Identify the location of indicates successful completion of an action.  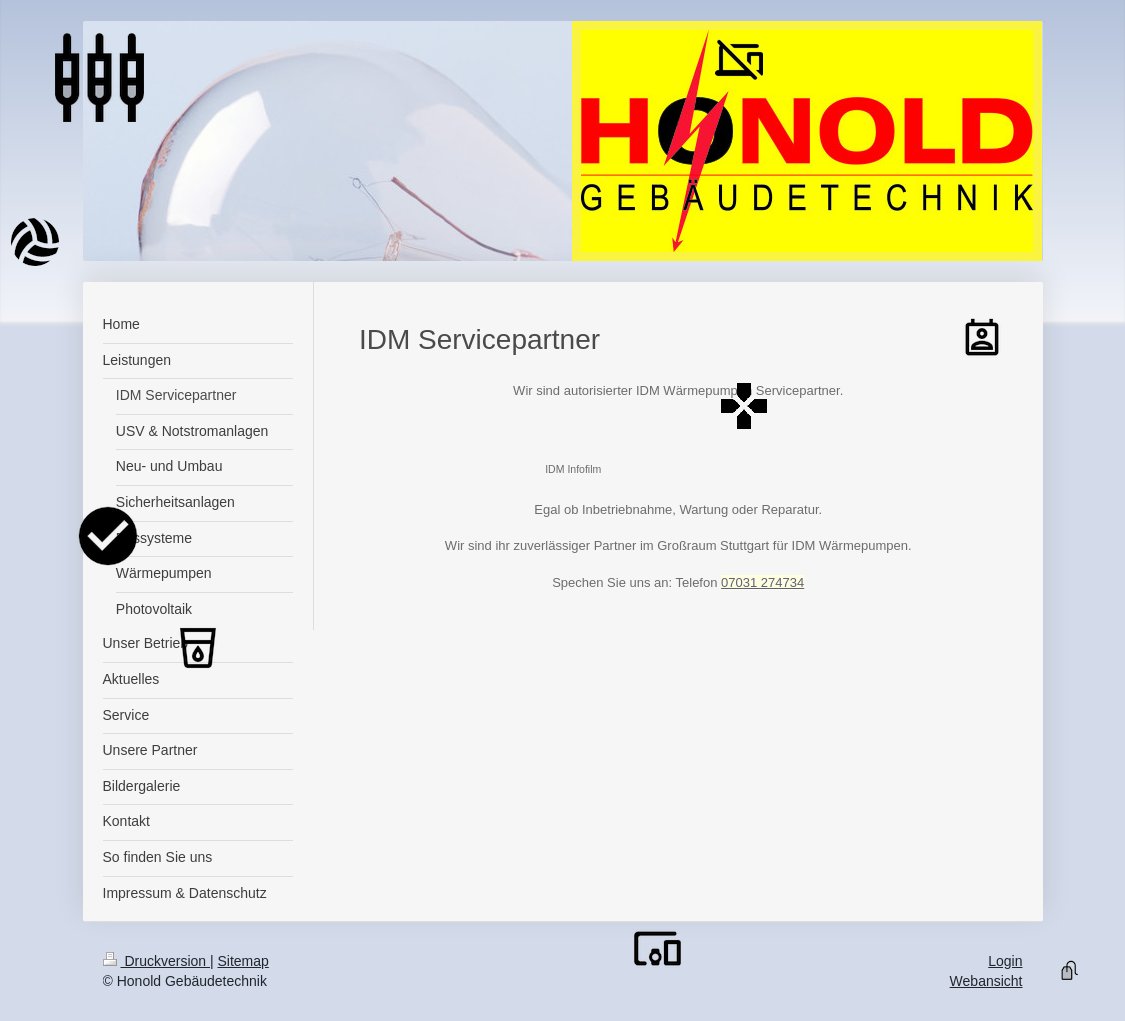
(108, 536).